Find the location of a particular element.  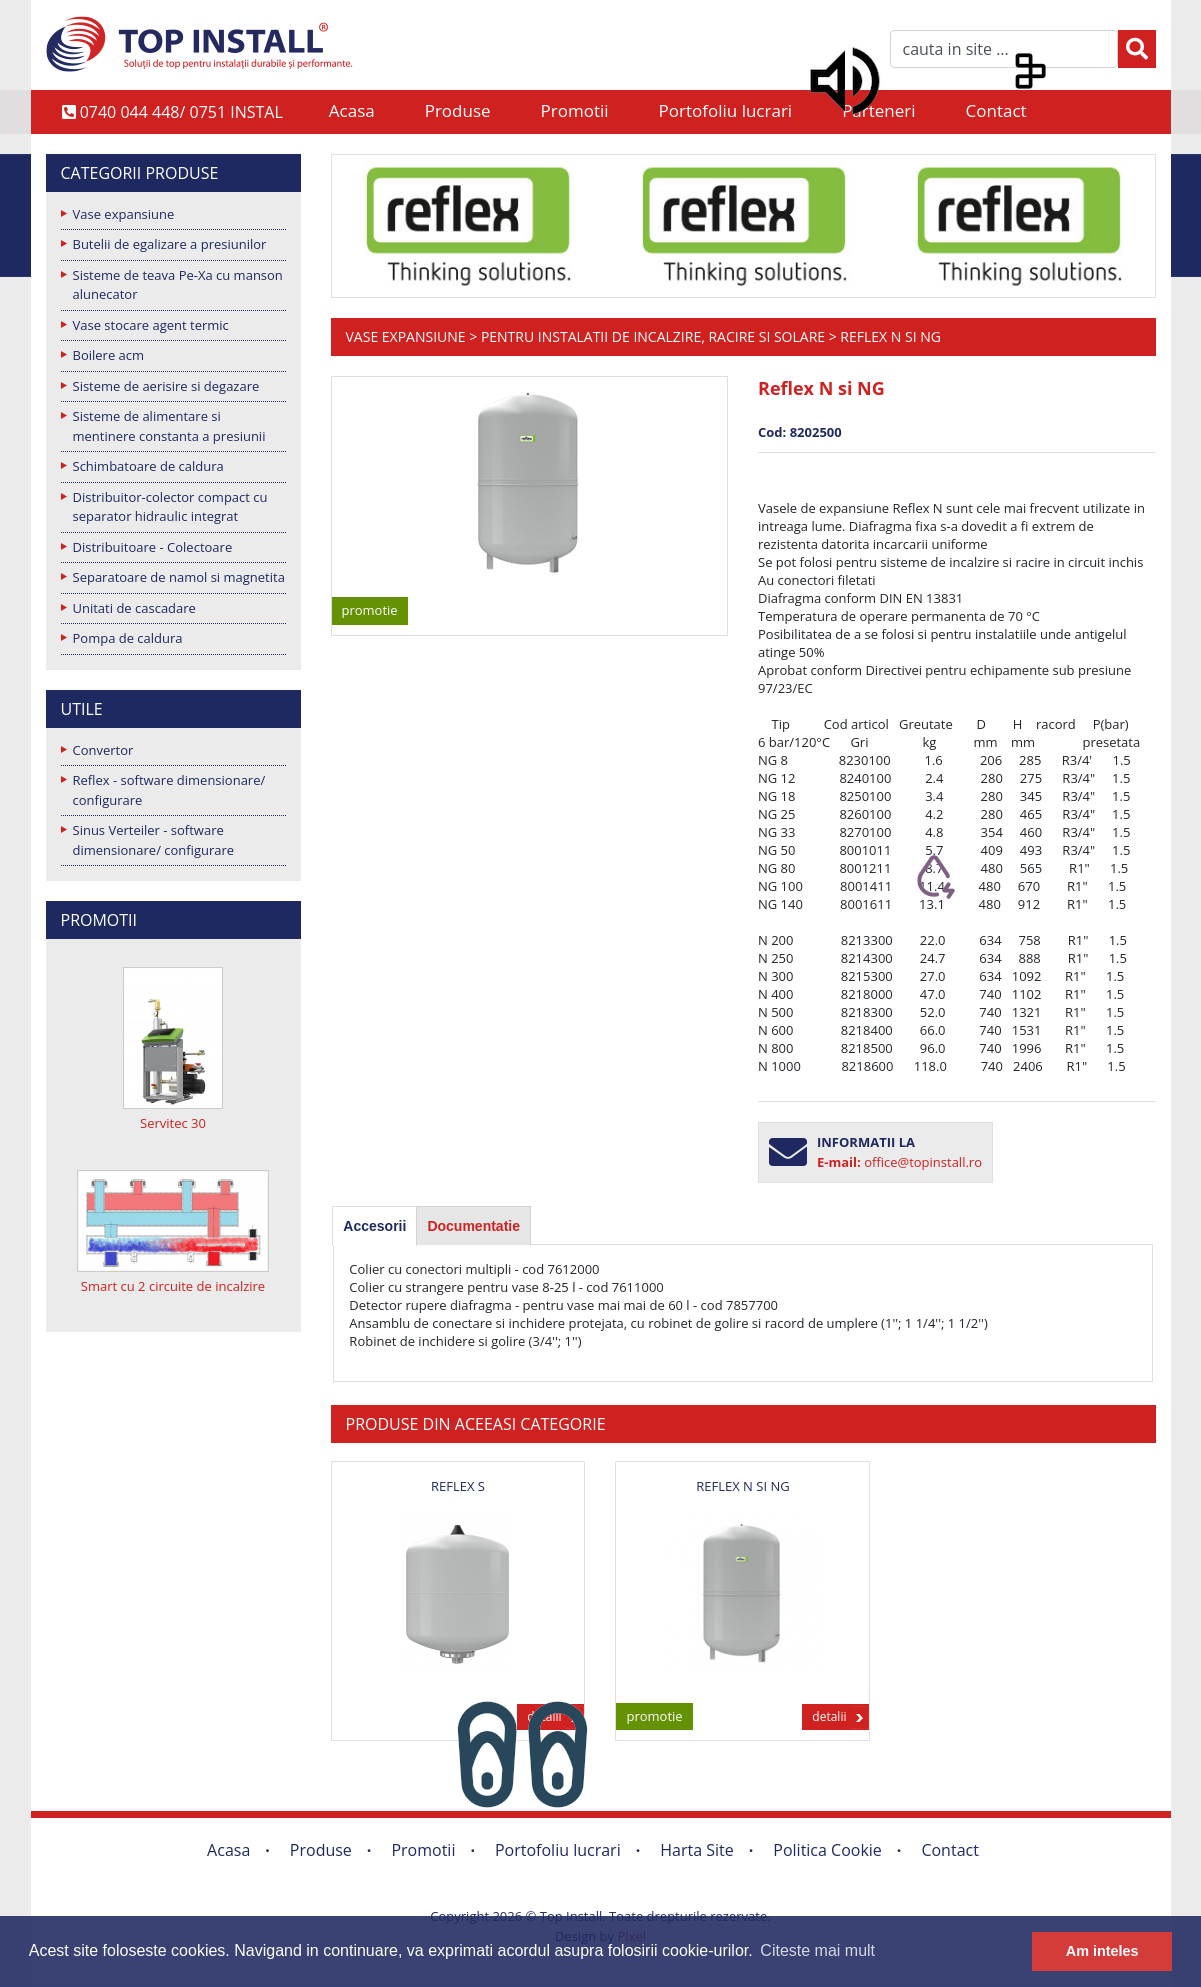

browse beach or summer footwear is located at coordinates (522, 1754).